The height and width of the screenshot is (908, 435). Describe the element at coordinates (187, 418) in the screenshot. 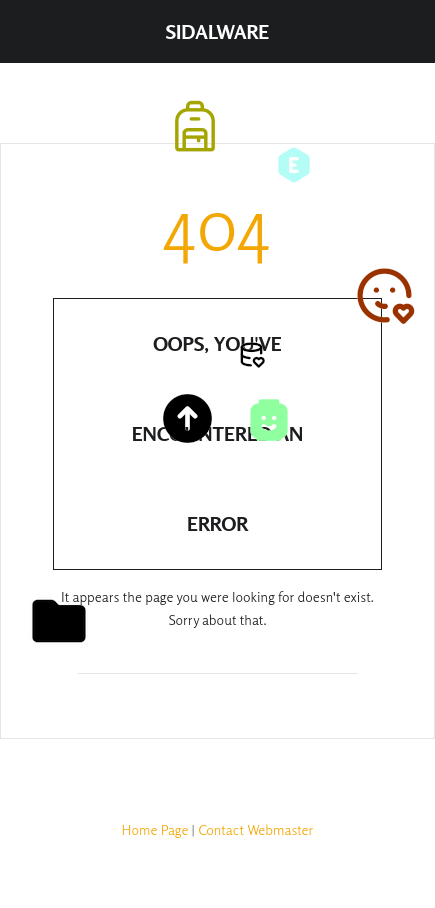

I see `upload a file or content` at that location.